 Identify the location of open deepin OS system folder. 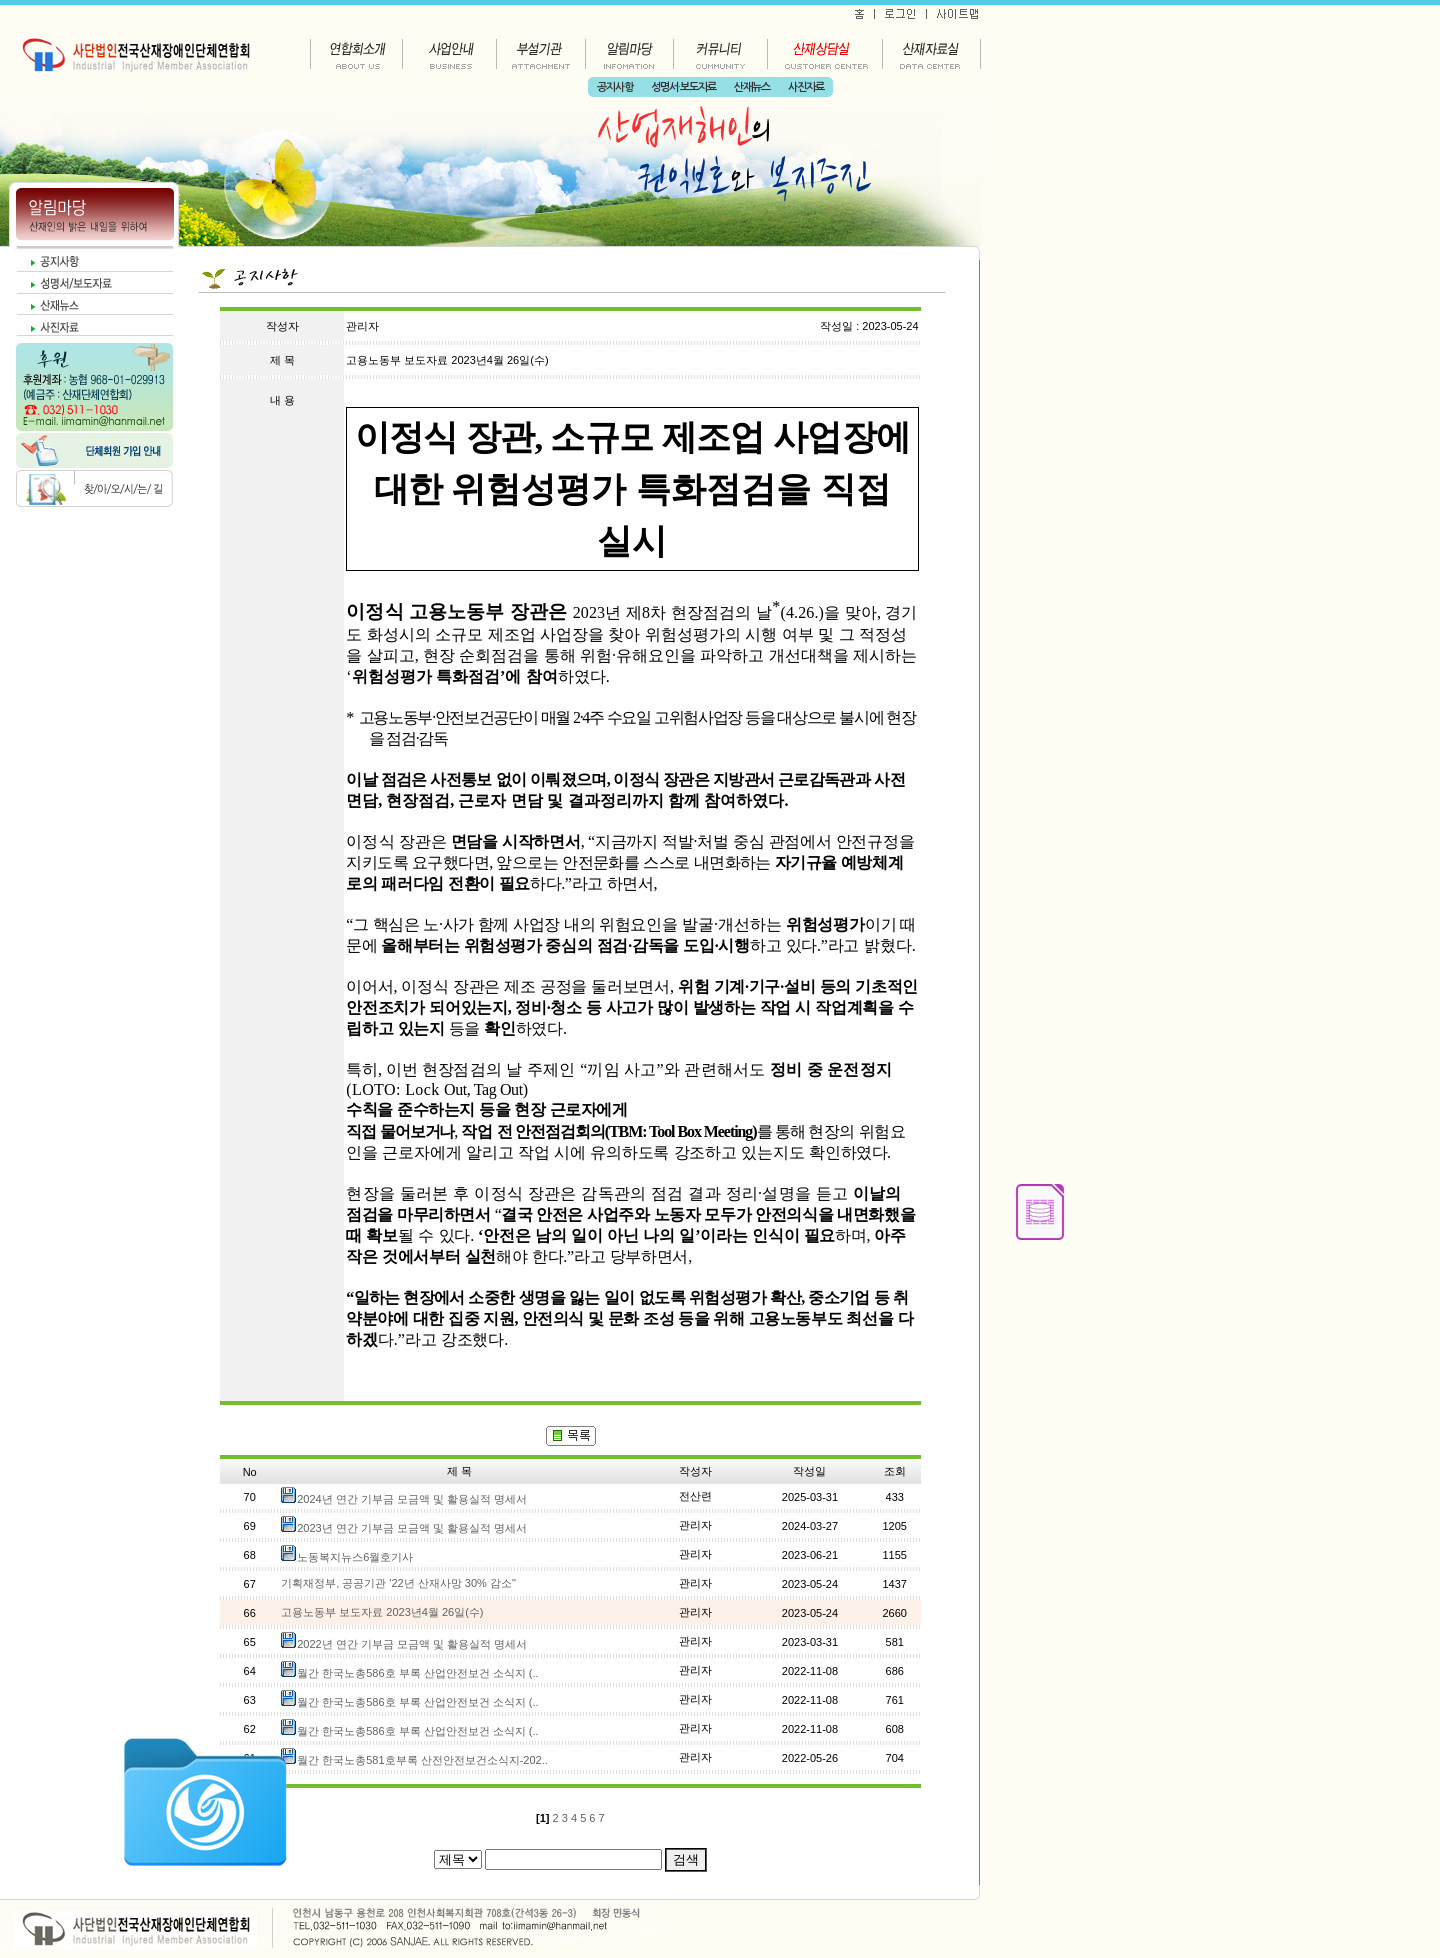
(204, 1806).